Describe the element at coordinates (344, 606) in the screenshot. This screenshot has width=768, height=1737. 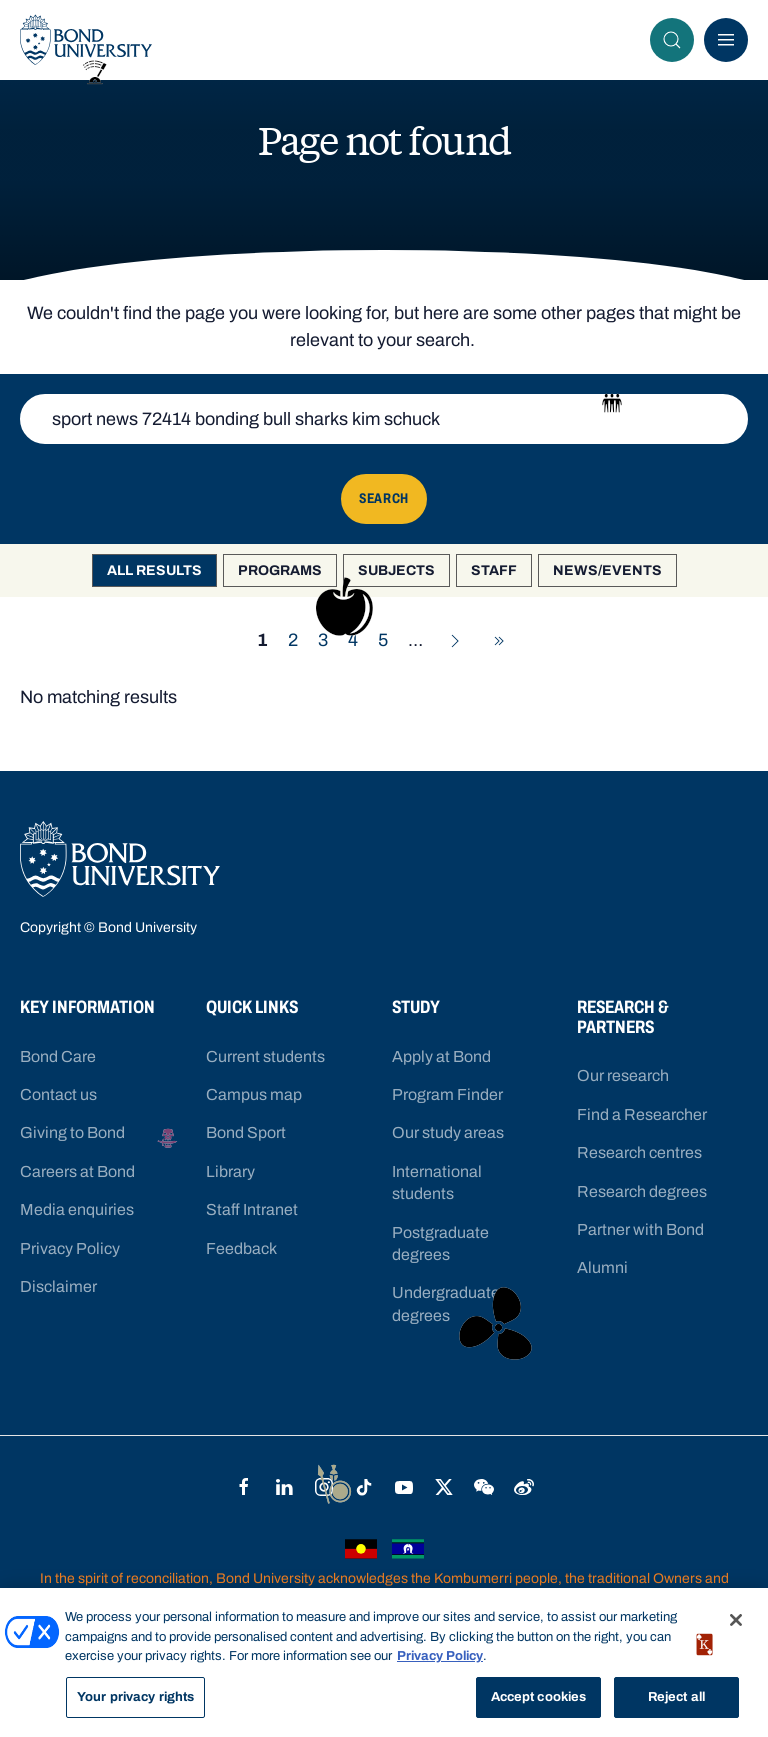
I see `collect a health or bonus item` at that location.